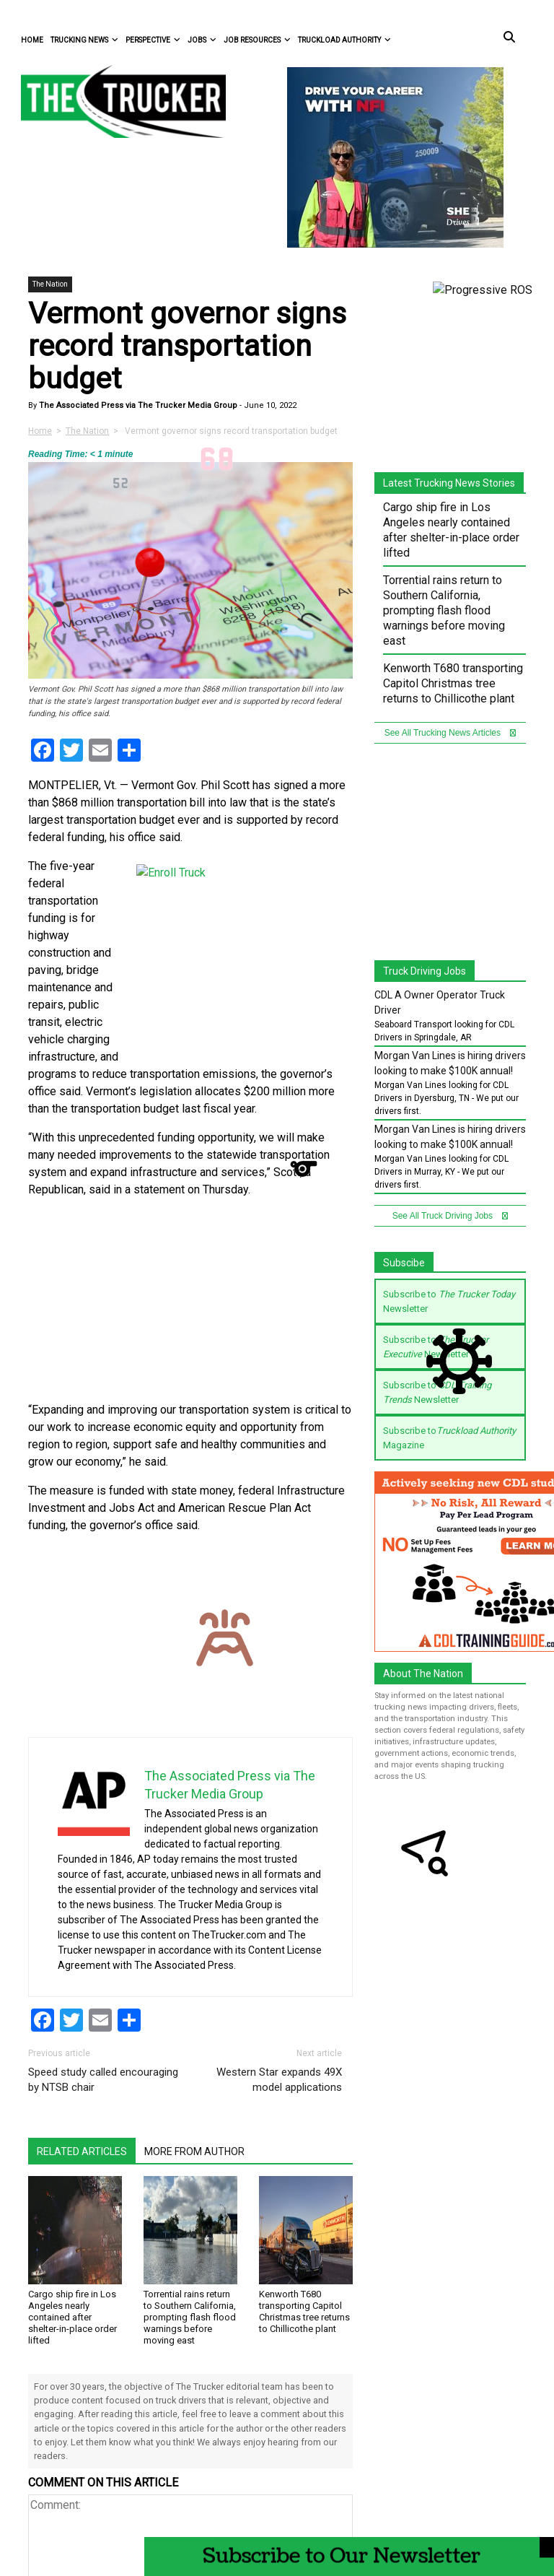  I want to click on displays the number 68 as a label or count indicator, so click(216, 458).